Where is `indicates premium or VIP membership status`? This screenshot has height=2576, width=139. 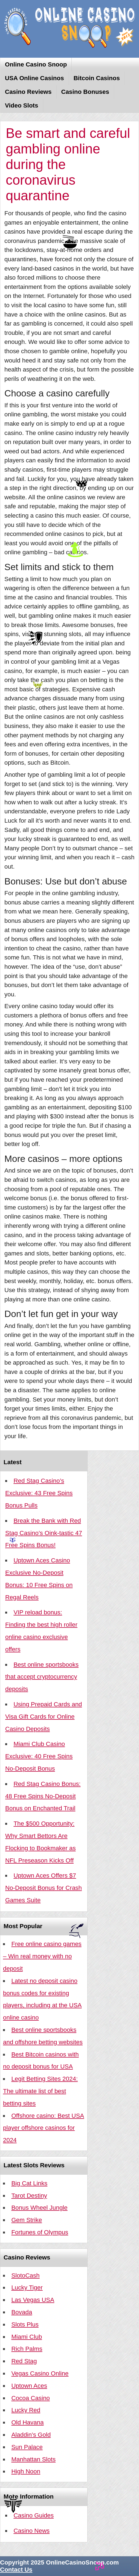
indicates premium or VIP membership status is located at coordinates (81, 483).